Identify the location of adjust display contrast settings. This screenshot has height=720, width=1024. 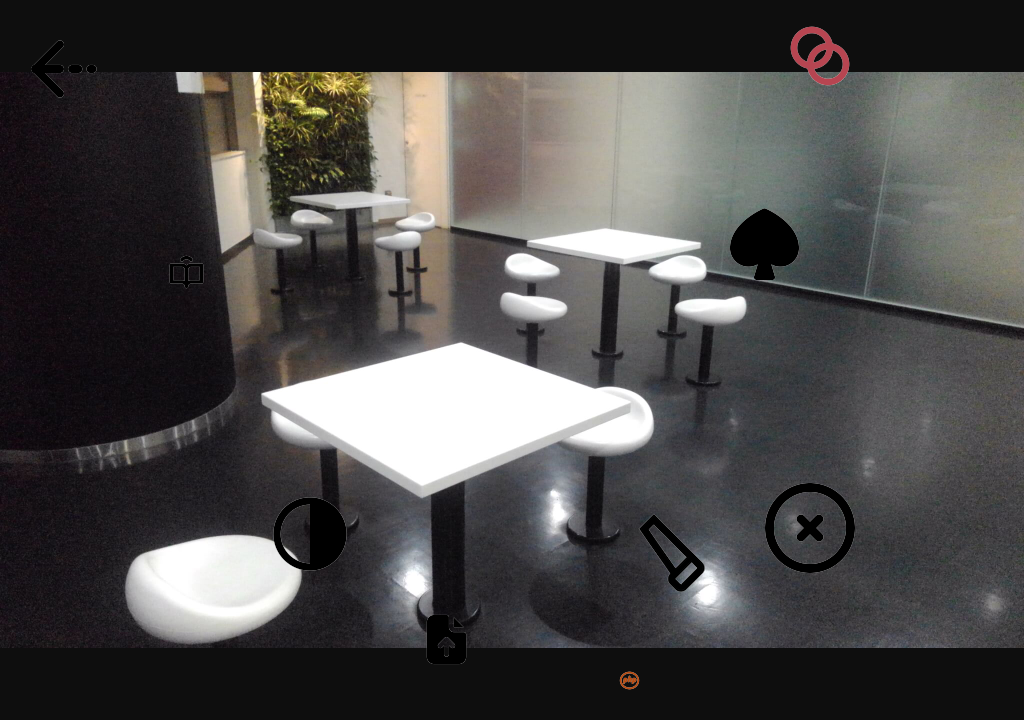
(310, 534).